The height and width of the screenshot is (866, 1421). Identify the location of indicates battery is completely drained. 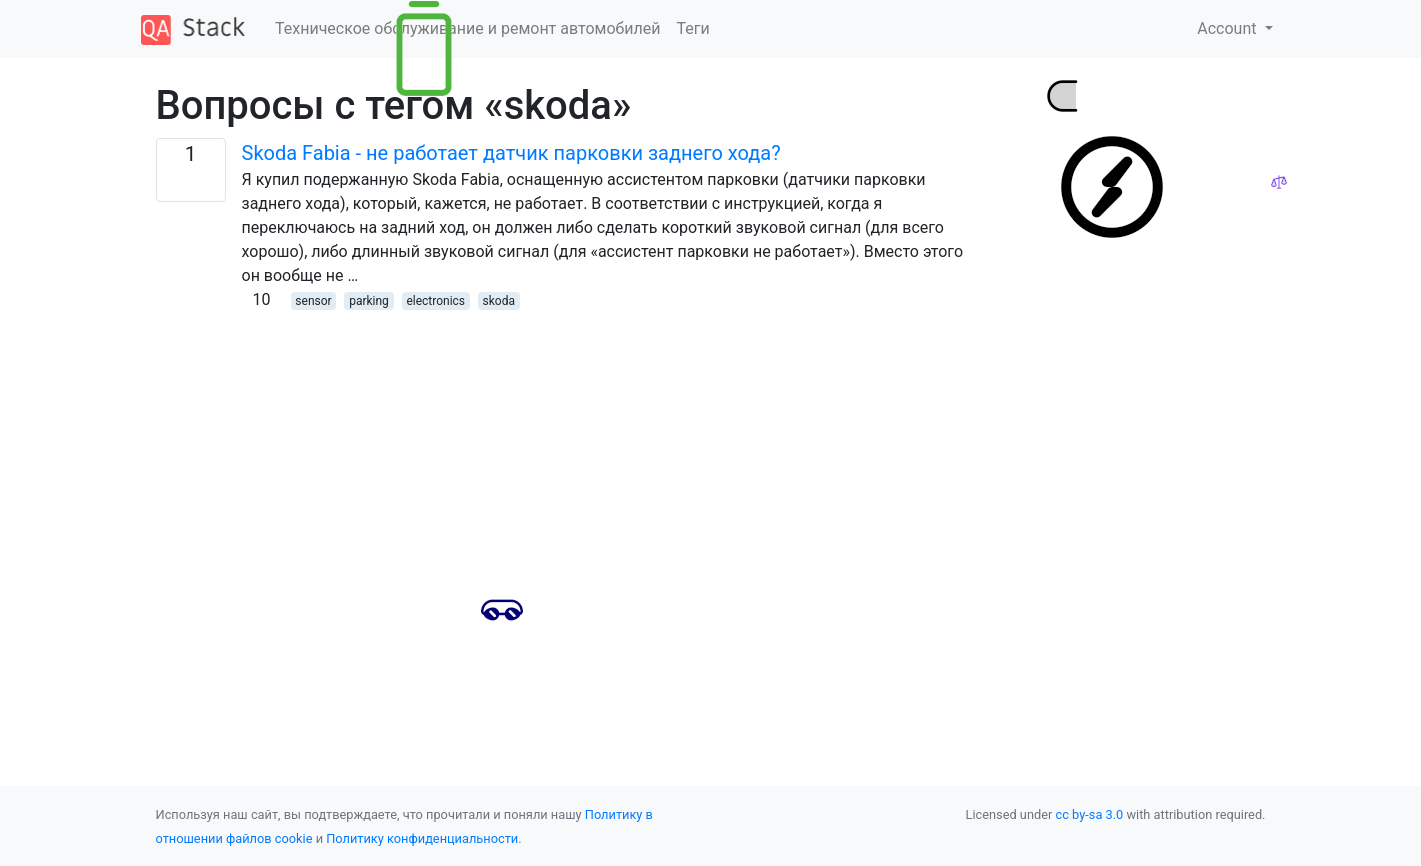
(424, 50).